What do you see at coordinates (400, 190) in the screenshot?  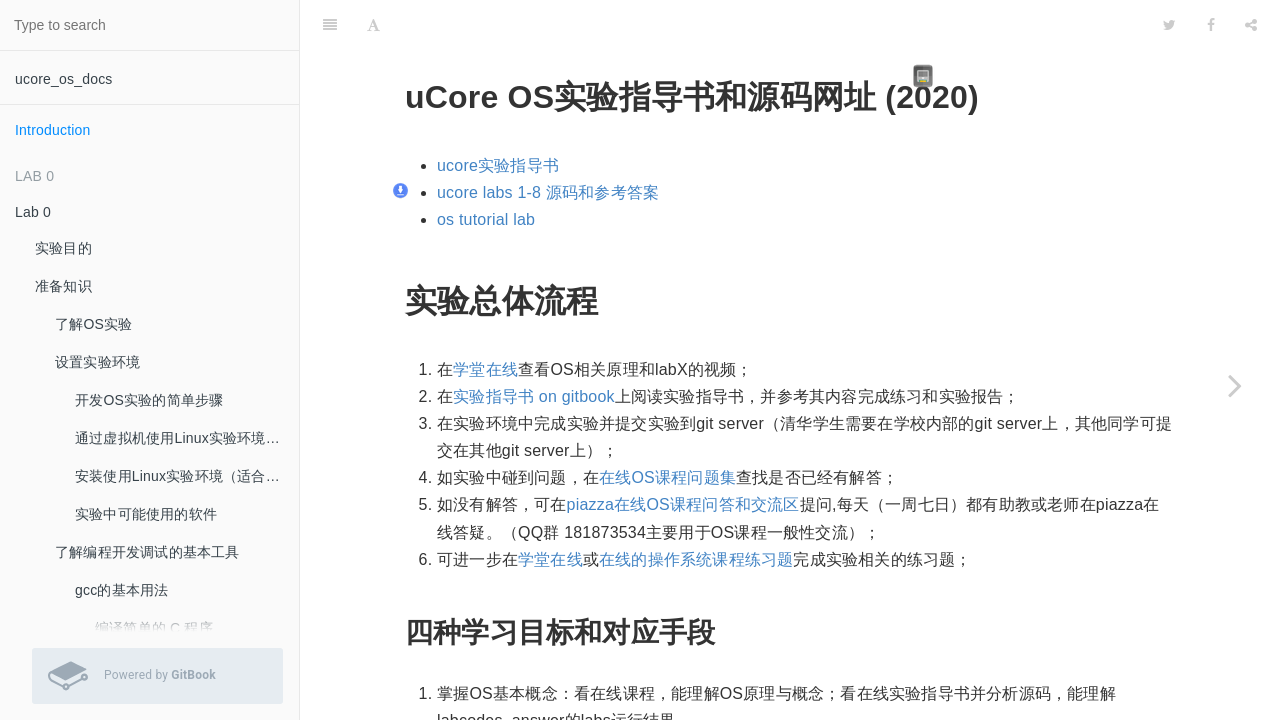 I see `indicates a downloaded file or completed download` at bounding box center [400, 190].